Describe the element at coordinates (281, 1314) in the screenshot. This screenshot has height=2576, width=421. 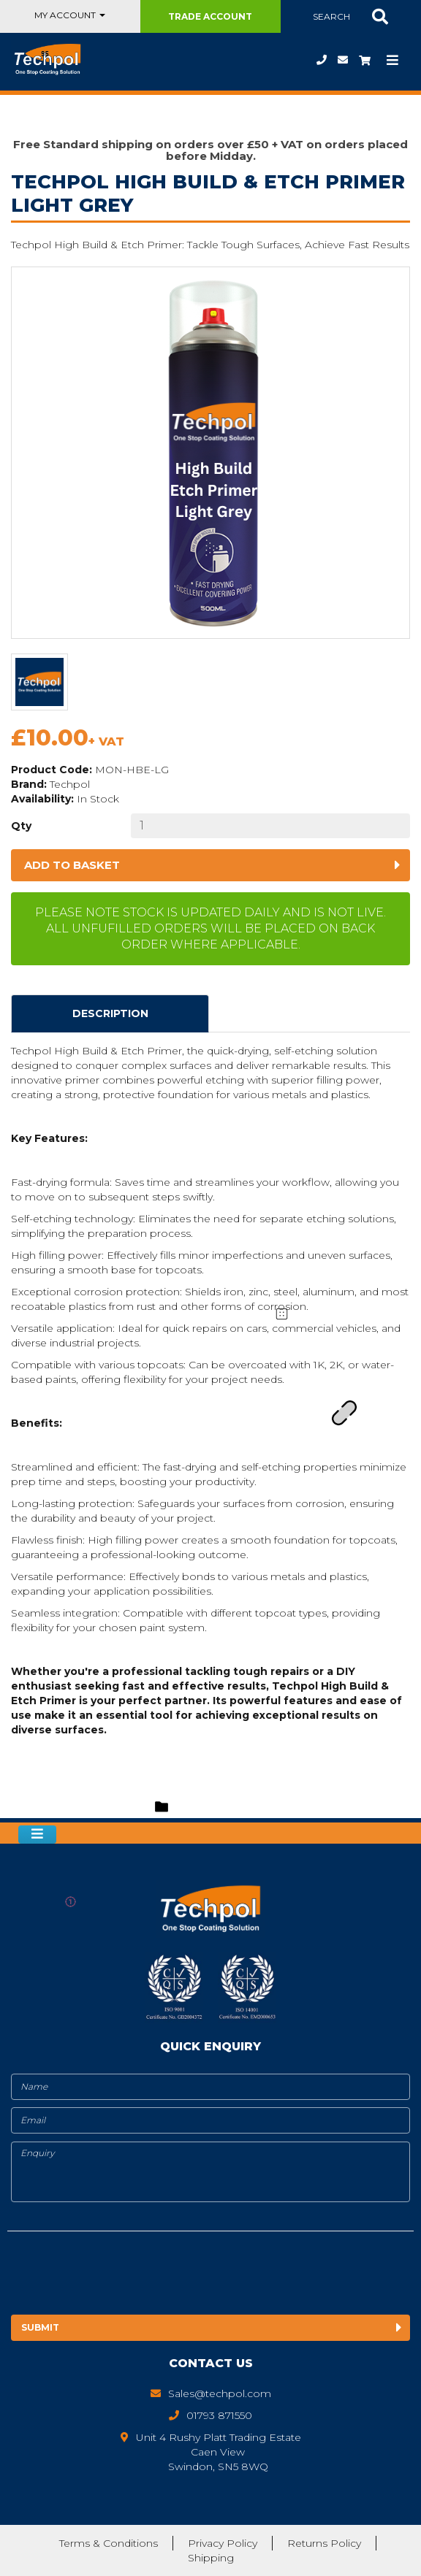
I see `roll or randomize with a value of four` at that location.